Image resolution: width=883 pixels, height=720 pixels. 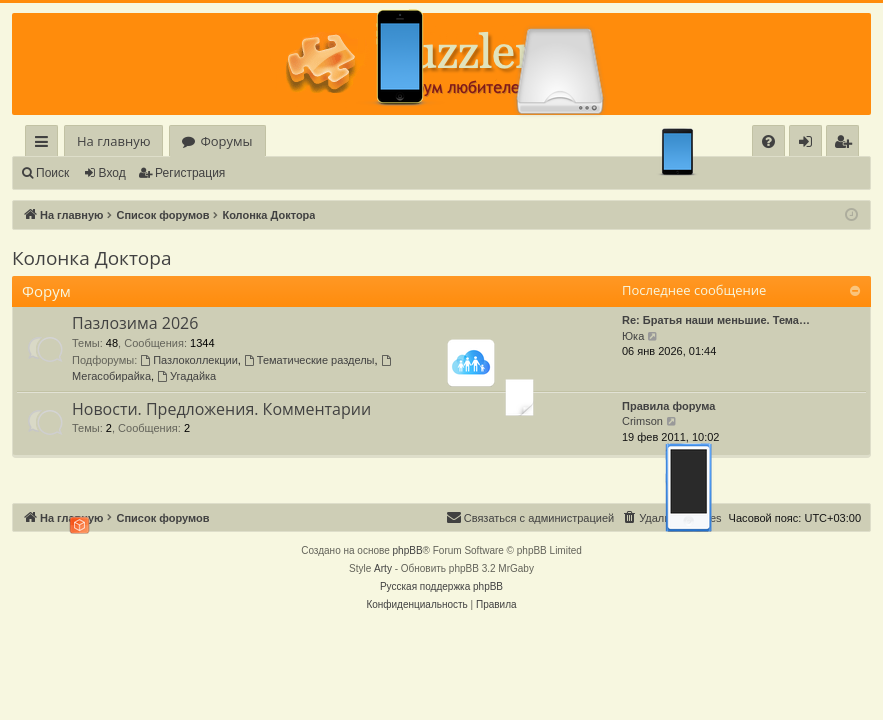 What do you see at coordinates (519, 398) in the screenshot?
I see `a blank document or stationery template` at bounding box center [519, 398].